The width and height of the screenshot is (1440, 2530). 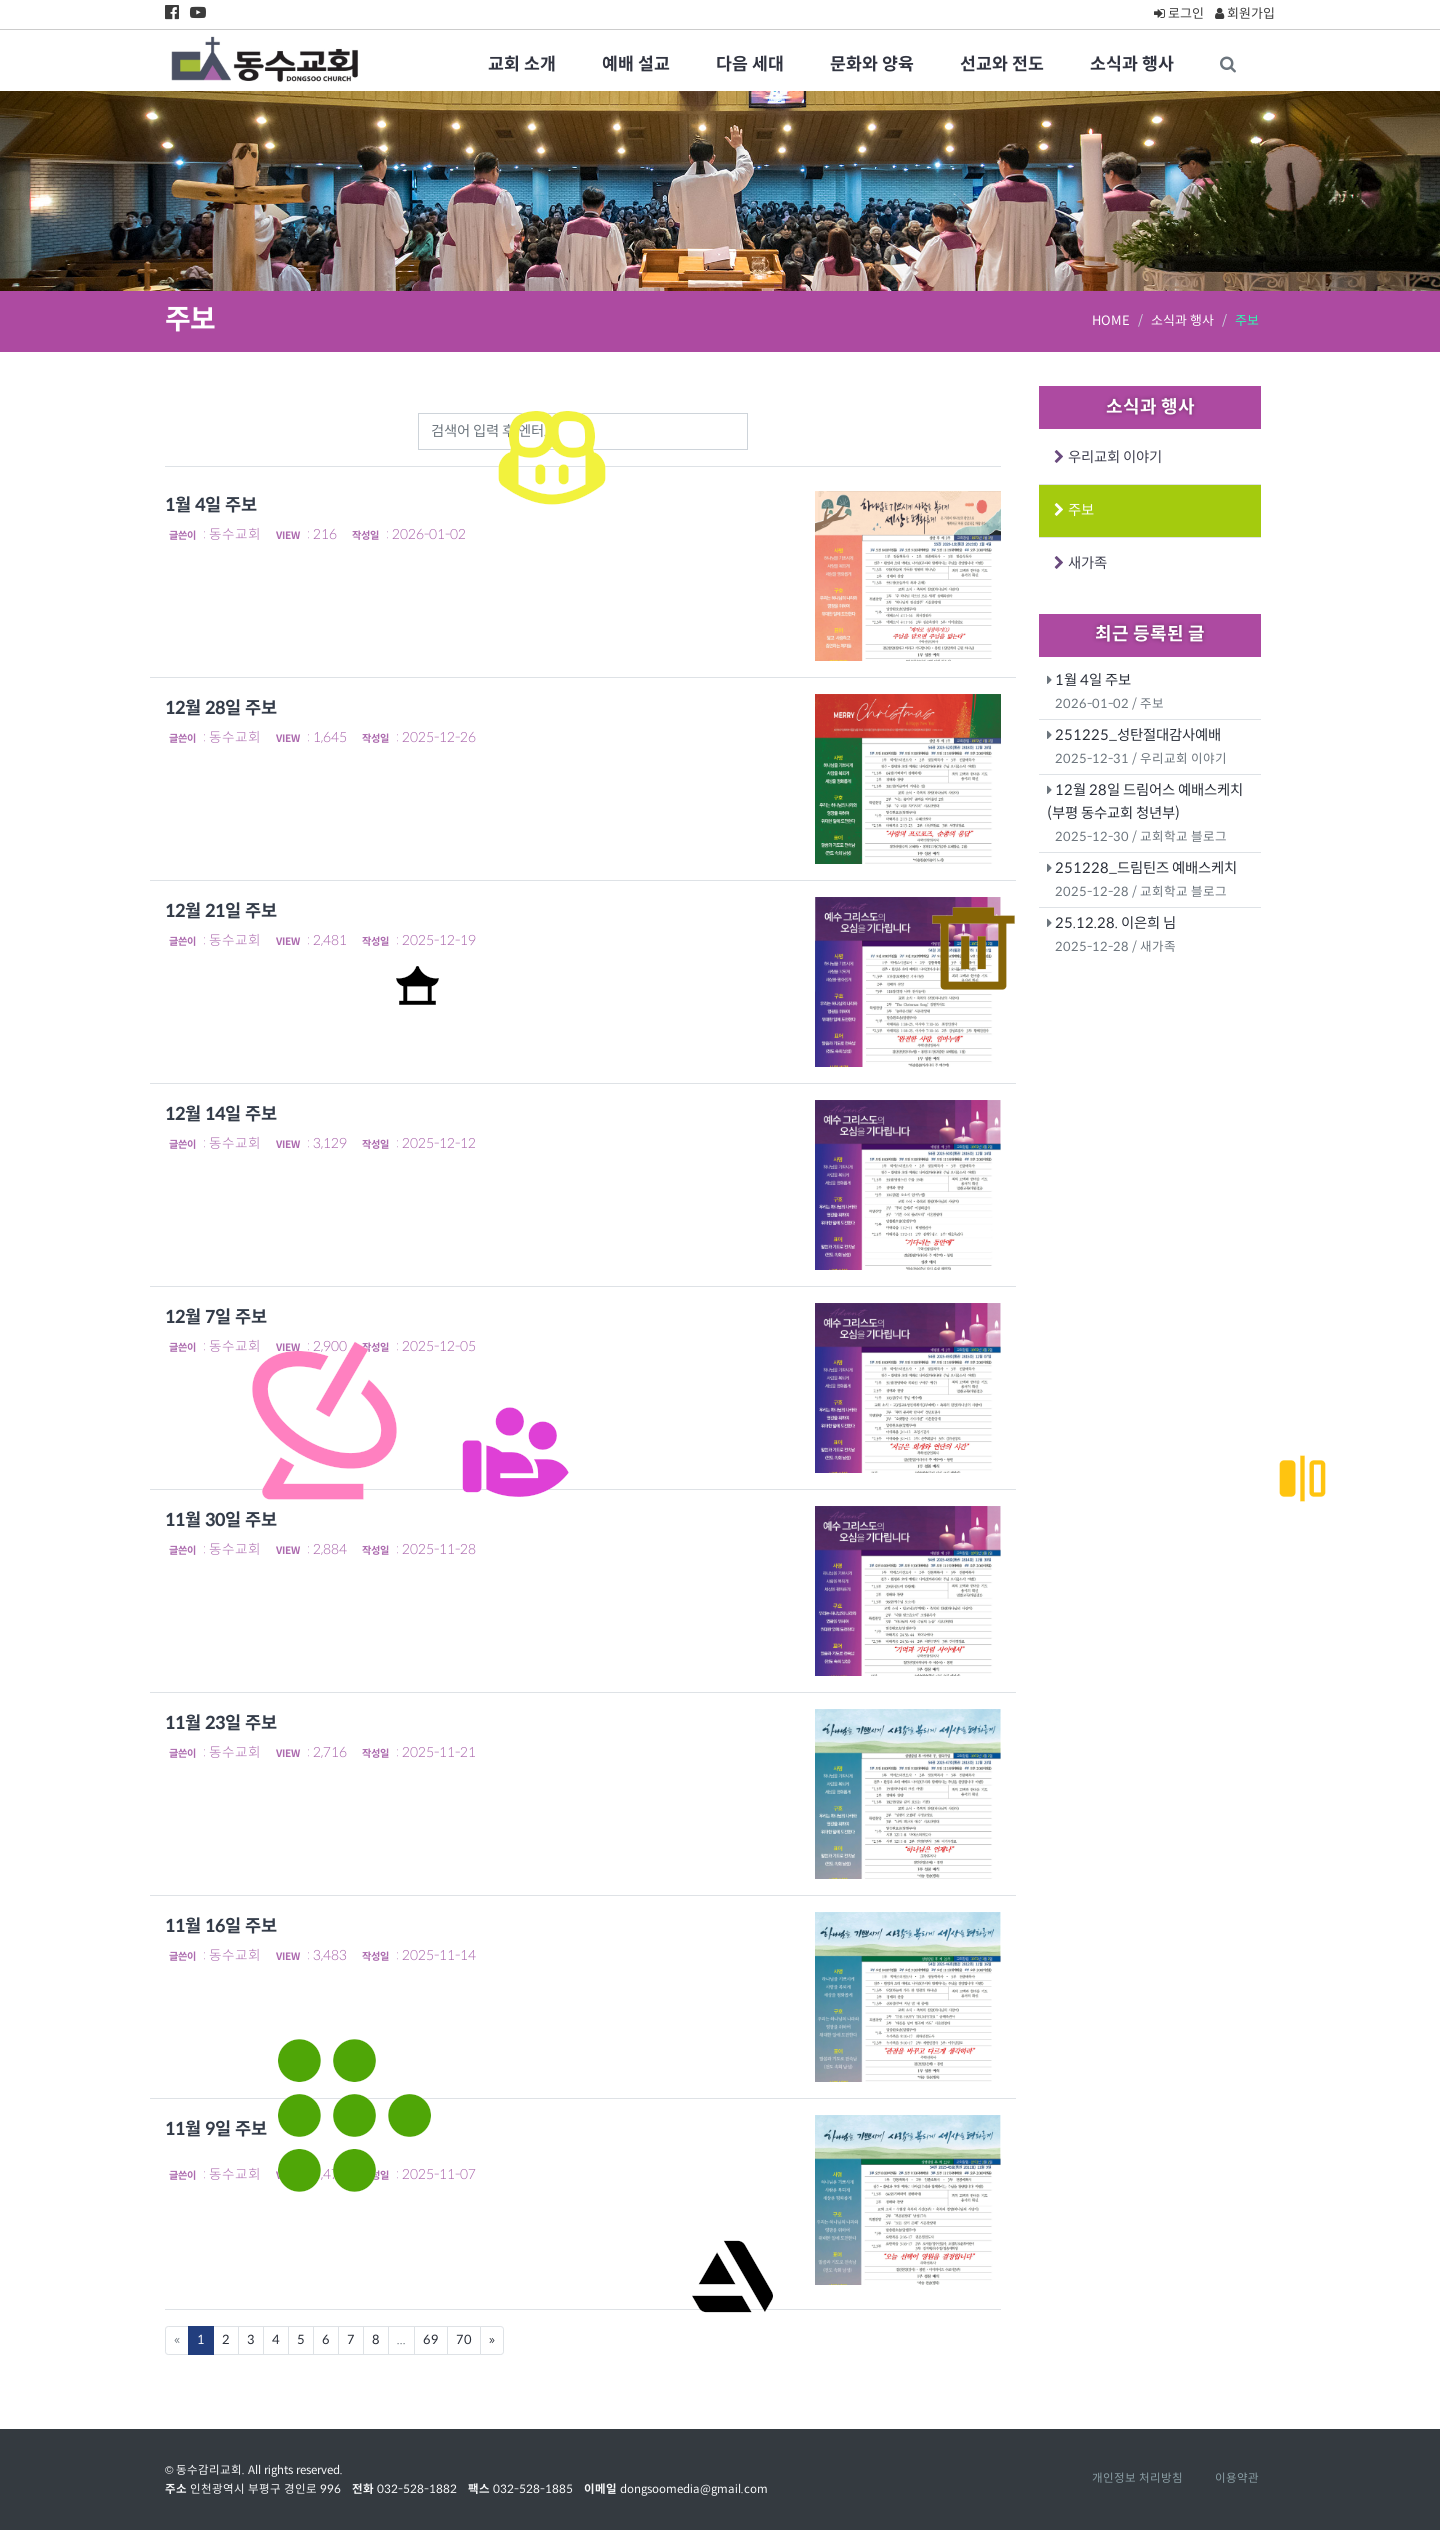 I want to click on make a payment or send money, so click(x=514, y=1454).